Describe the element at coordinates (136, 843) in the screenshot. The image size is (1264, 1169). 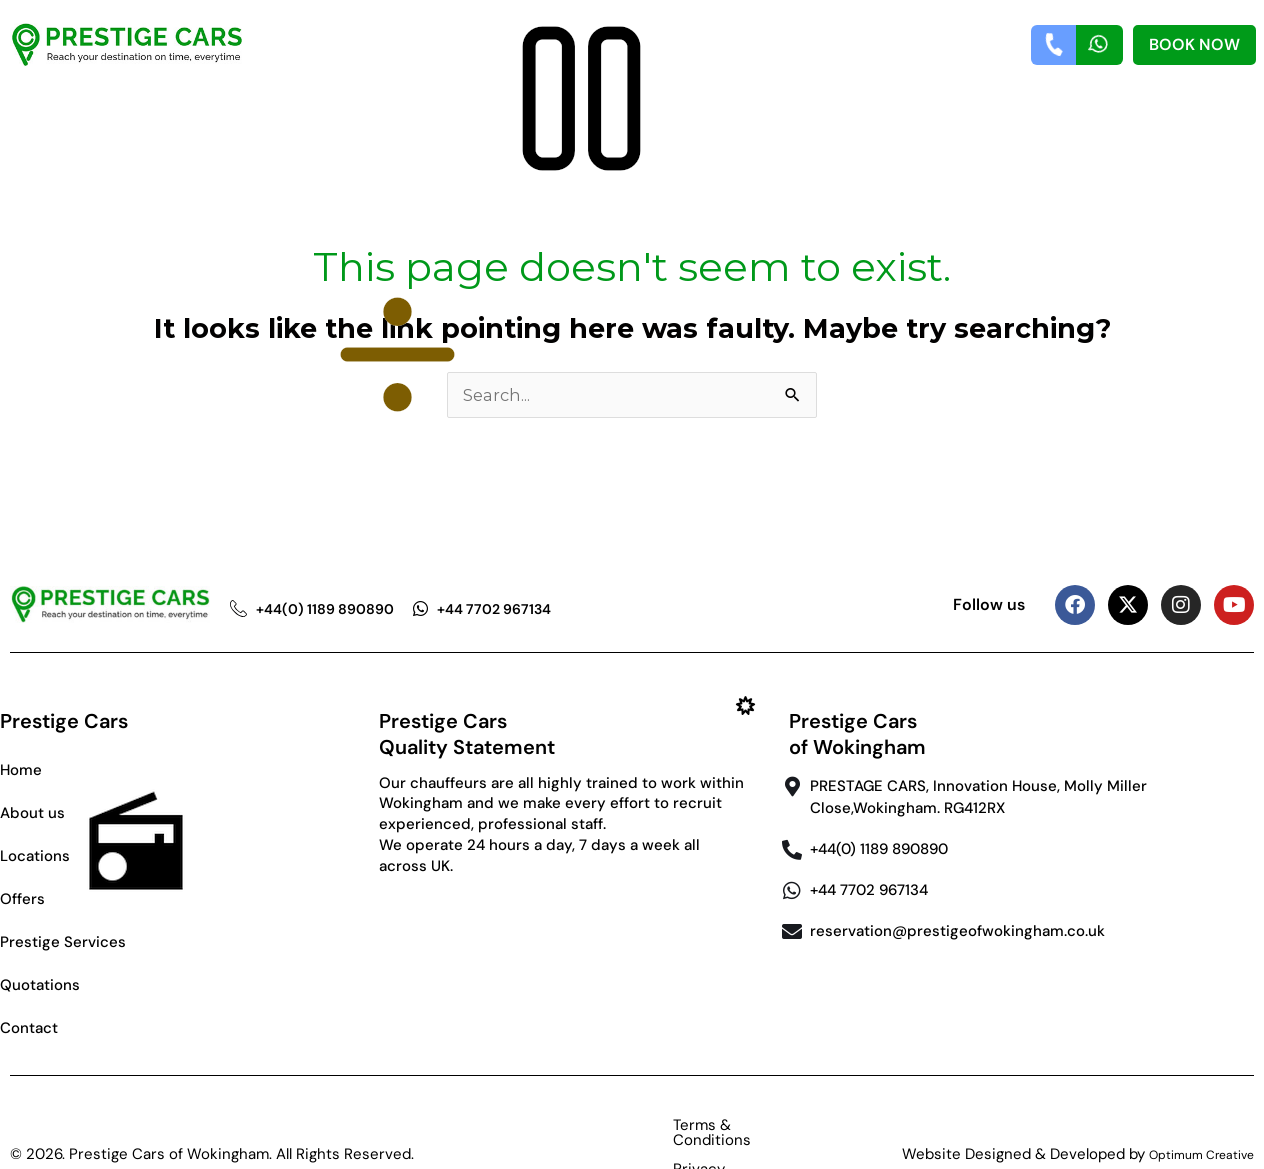
I see `open radio or audio streaming` at that location.